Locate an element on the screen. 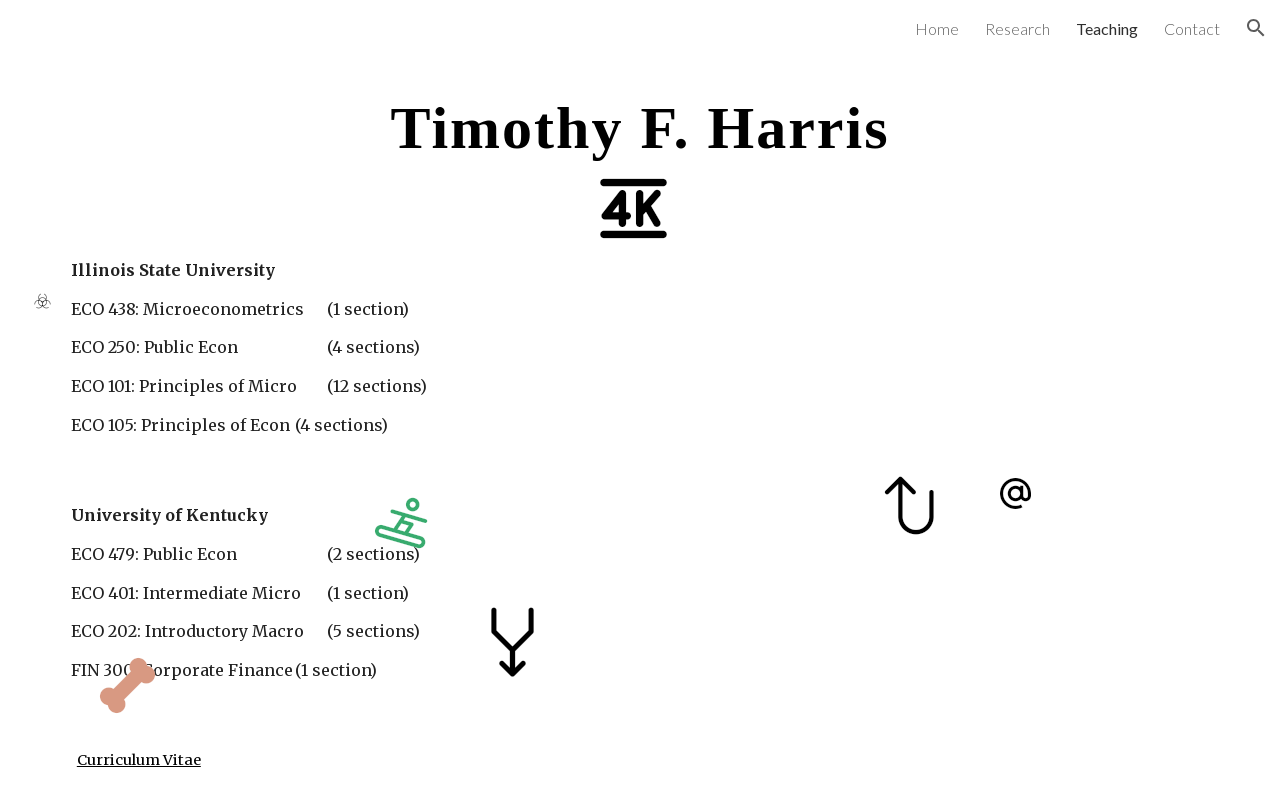 The height and width of the screenshot is (804, 1280). mention a user in a post or comment is located at coordinates (1015, 493).